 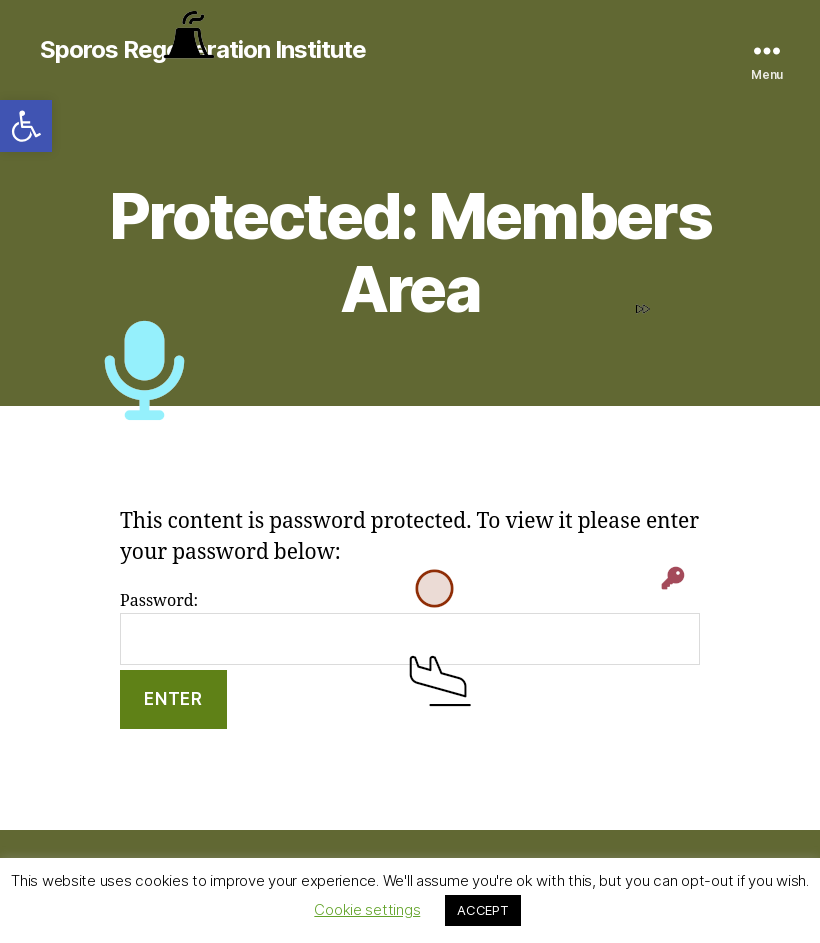 What do you see at coordinates (642, 309) in the screenshot?
I see `skip forward in media playback` at bounding box center [642, 309].